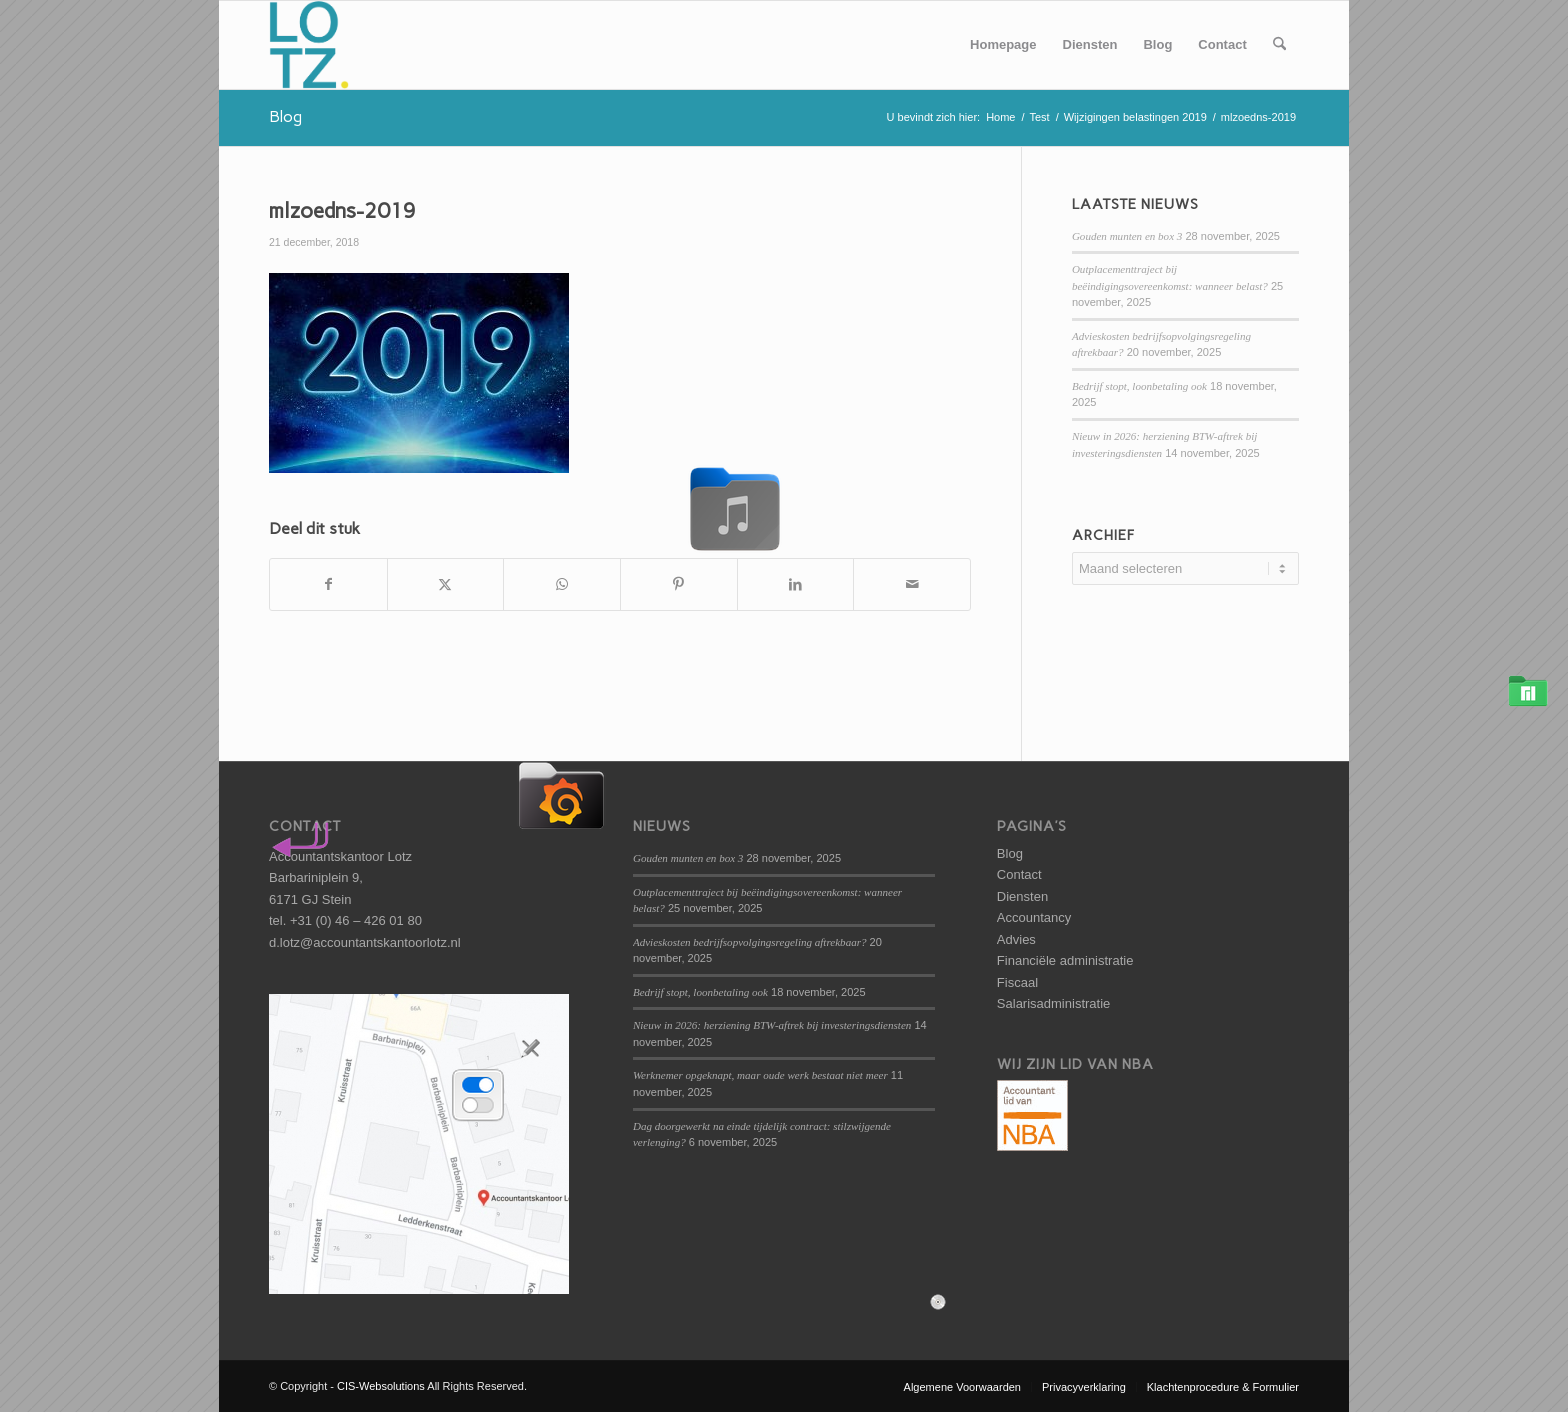 This screenshot has width=1568, height=1412. Describe the element at coordinates (938, 1302) in the screenshot. I see `indicates a DVD+R disc drive or media` at that location.